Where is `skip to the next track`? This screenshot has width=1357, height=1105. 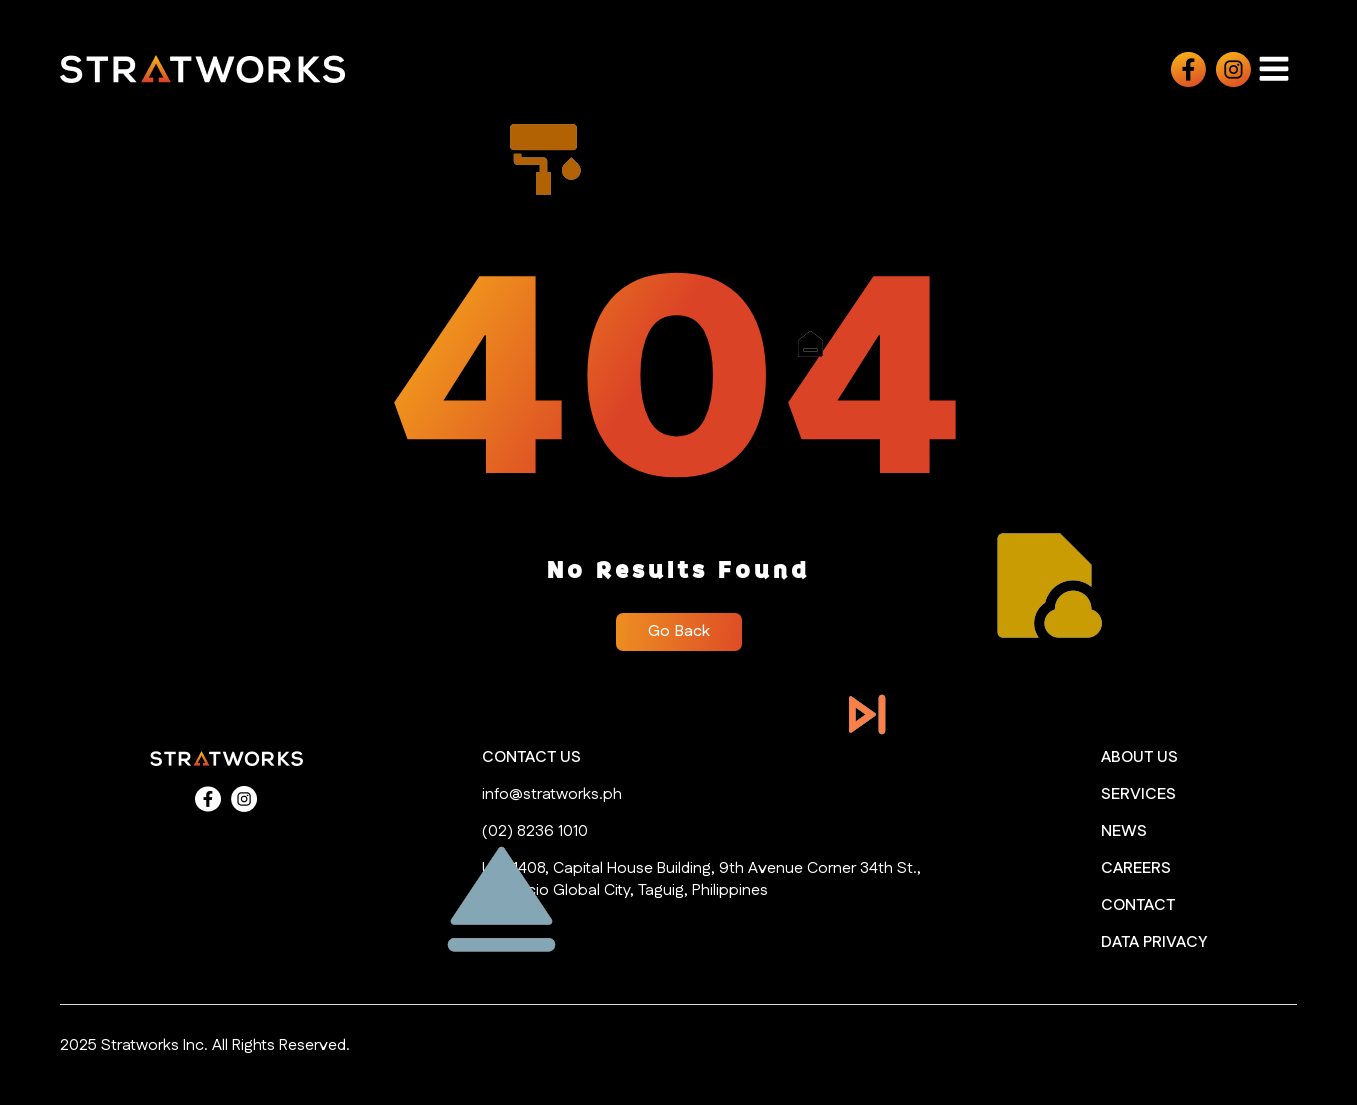
skip to the next track is located at coordinates (865, 714).